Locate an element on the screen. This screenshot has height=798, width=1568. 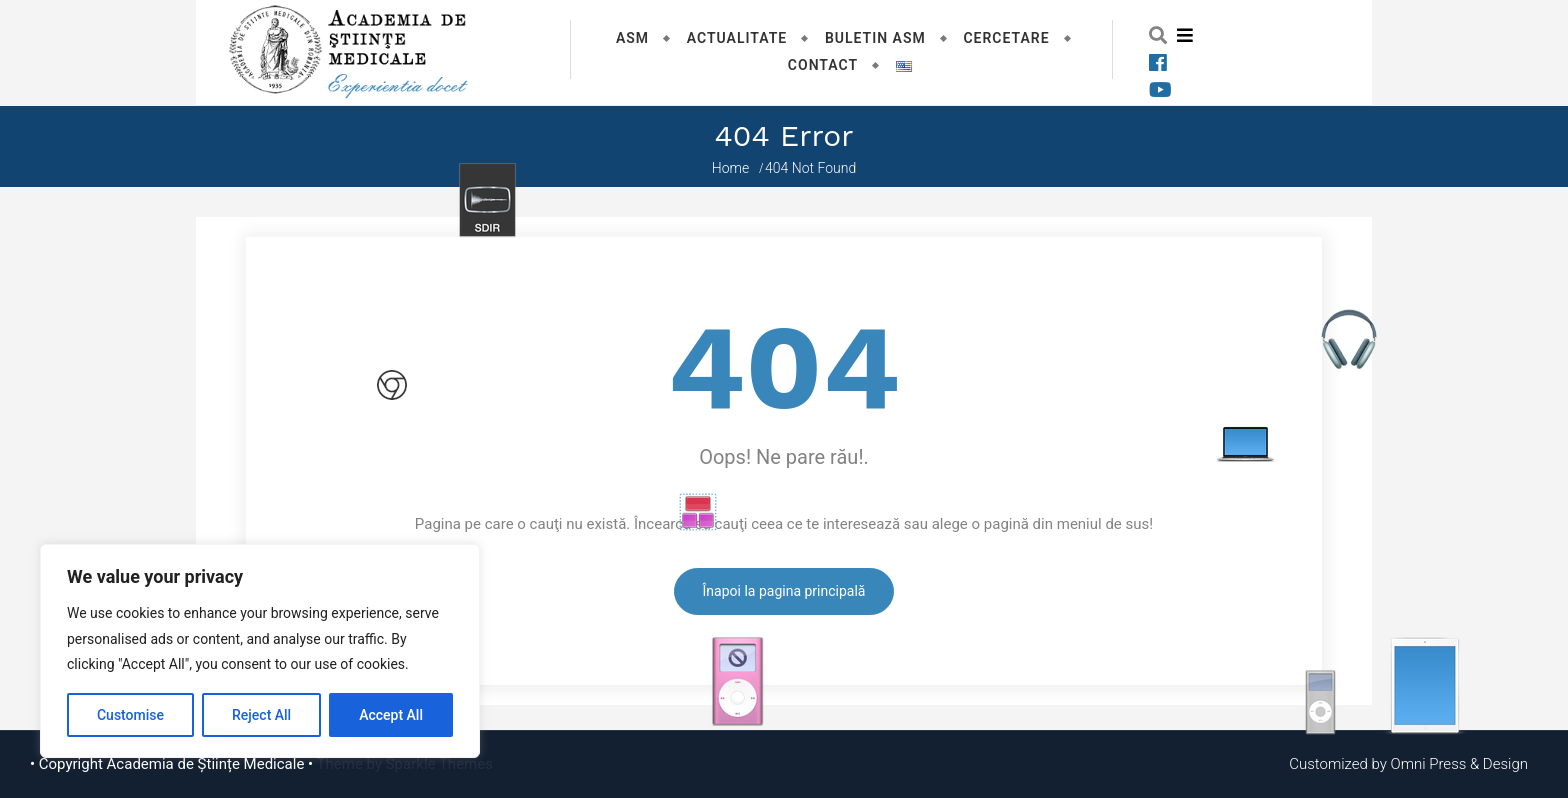
apply impulse response reverb effect in GarageBand is located at coordinates (487, 201).